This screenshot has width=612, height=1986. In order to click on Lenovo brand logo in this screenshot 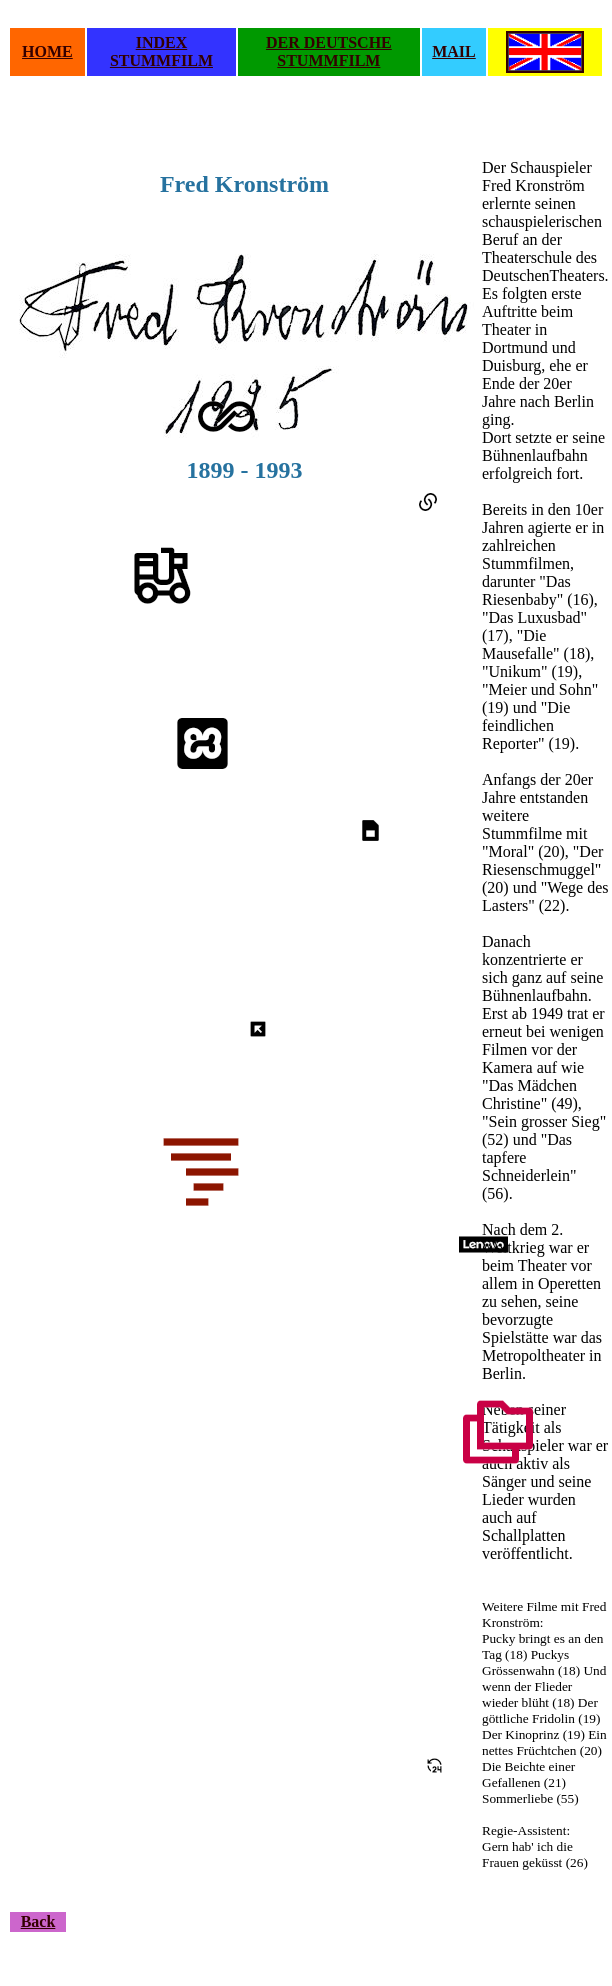, I will do `click(483, 1244)`.